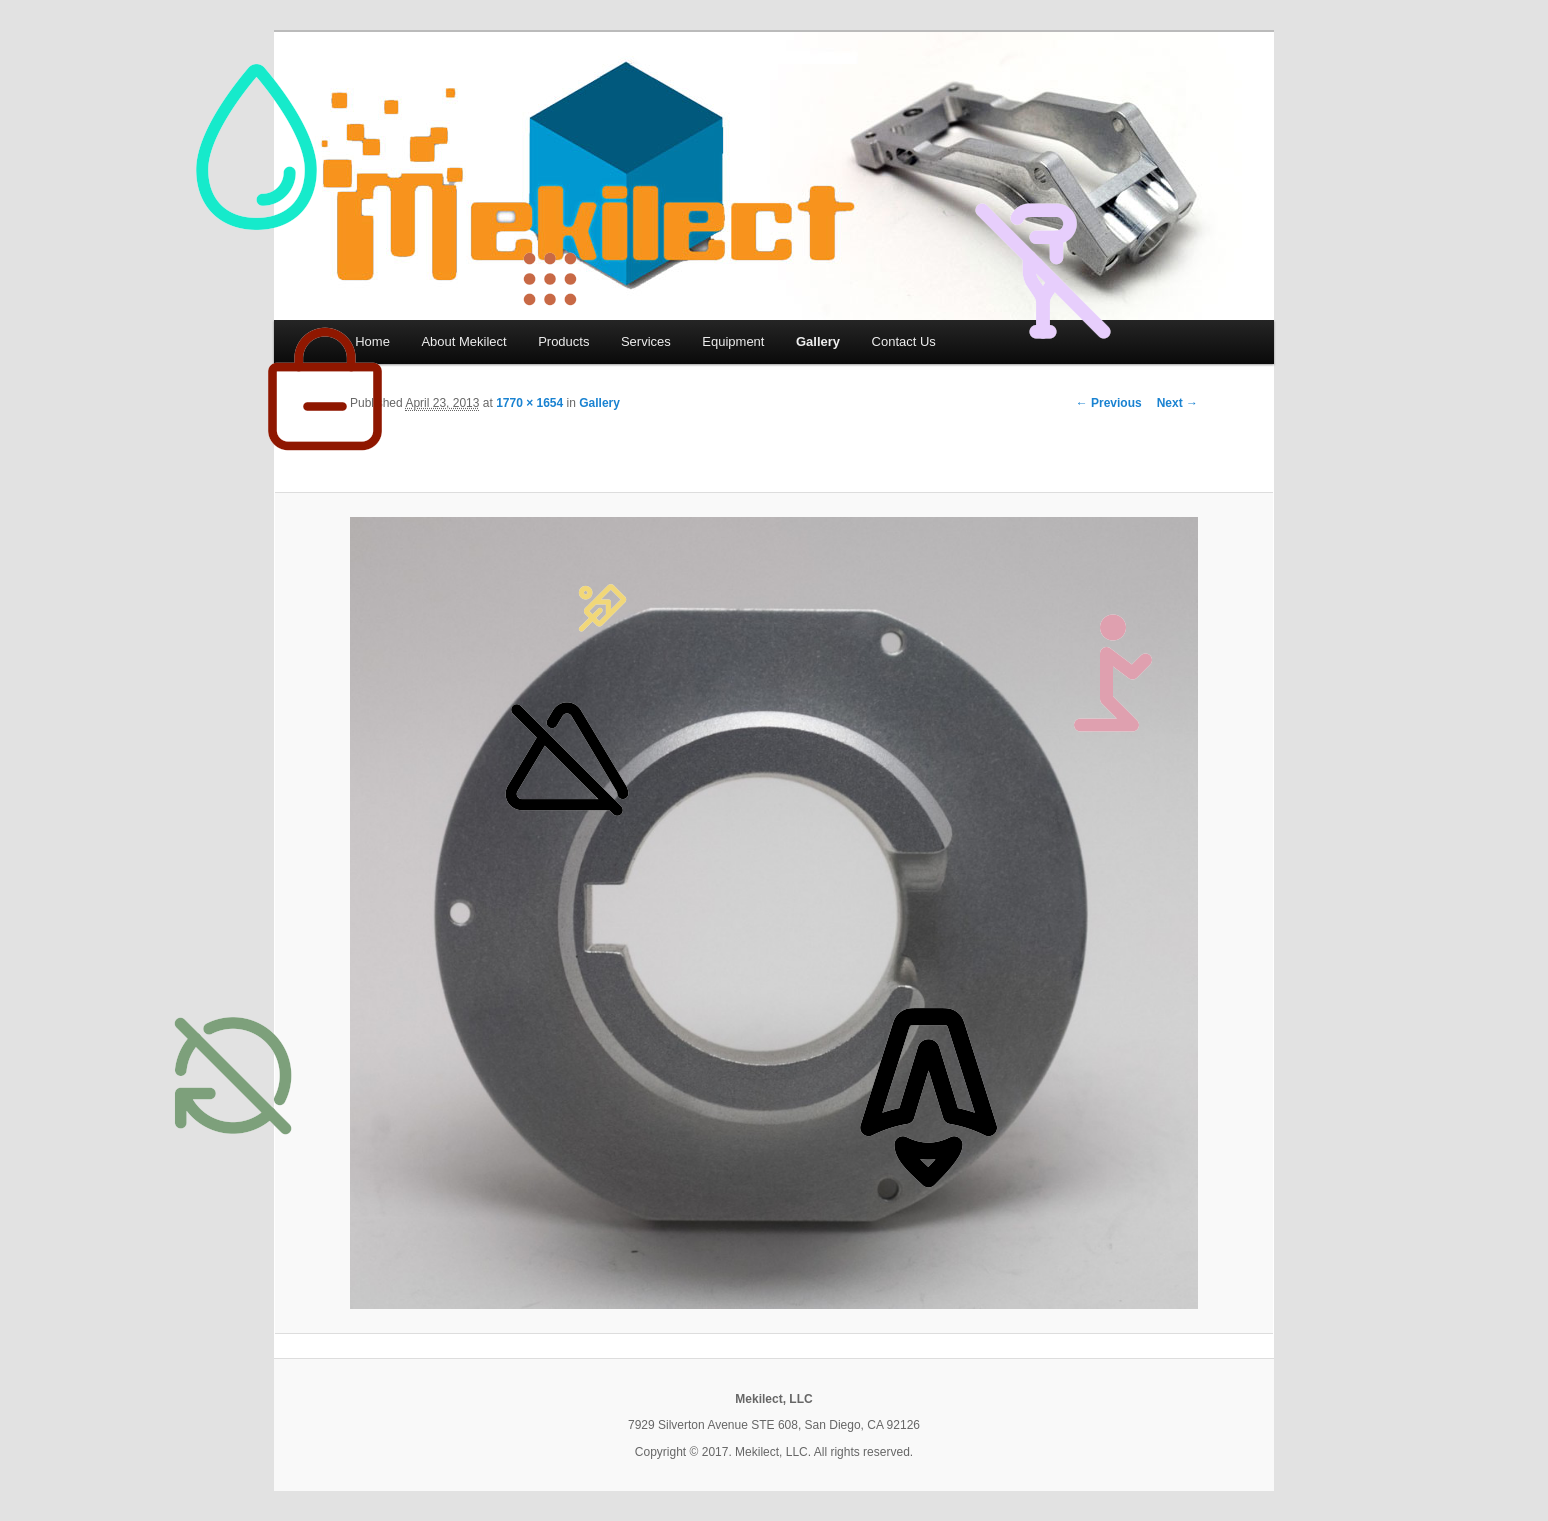 The width and height of the screenshot is (1548, 1521). What do you see at coordinates (550, 279) in the screenshot?
I see `open app drawer or launcher` at bounding box center [550, 279].